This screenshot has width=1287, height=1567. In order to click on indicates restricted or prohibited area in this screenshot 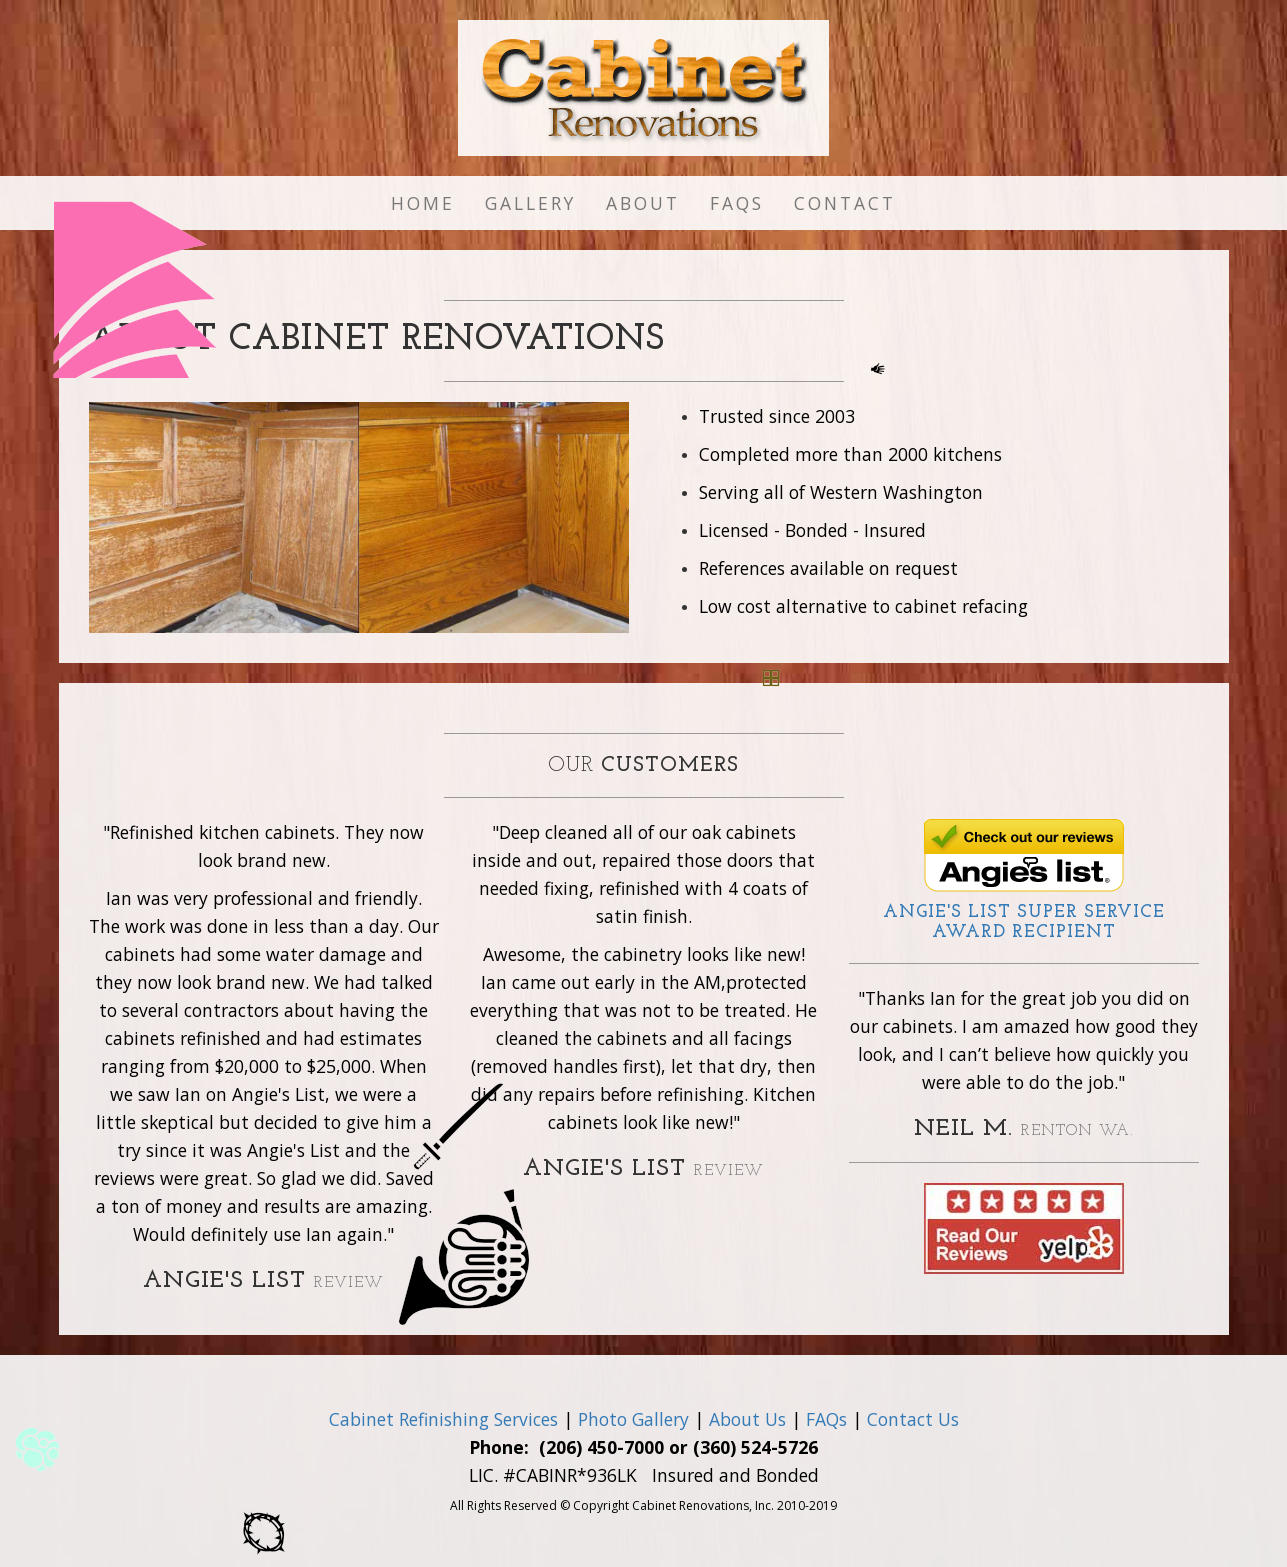, I will do `click(264, 1533)`.